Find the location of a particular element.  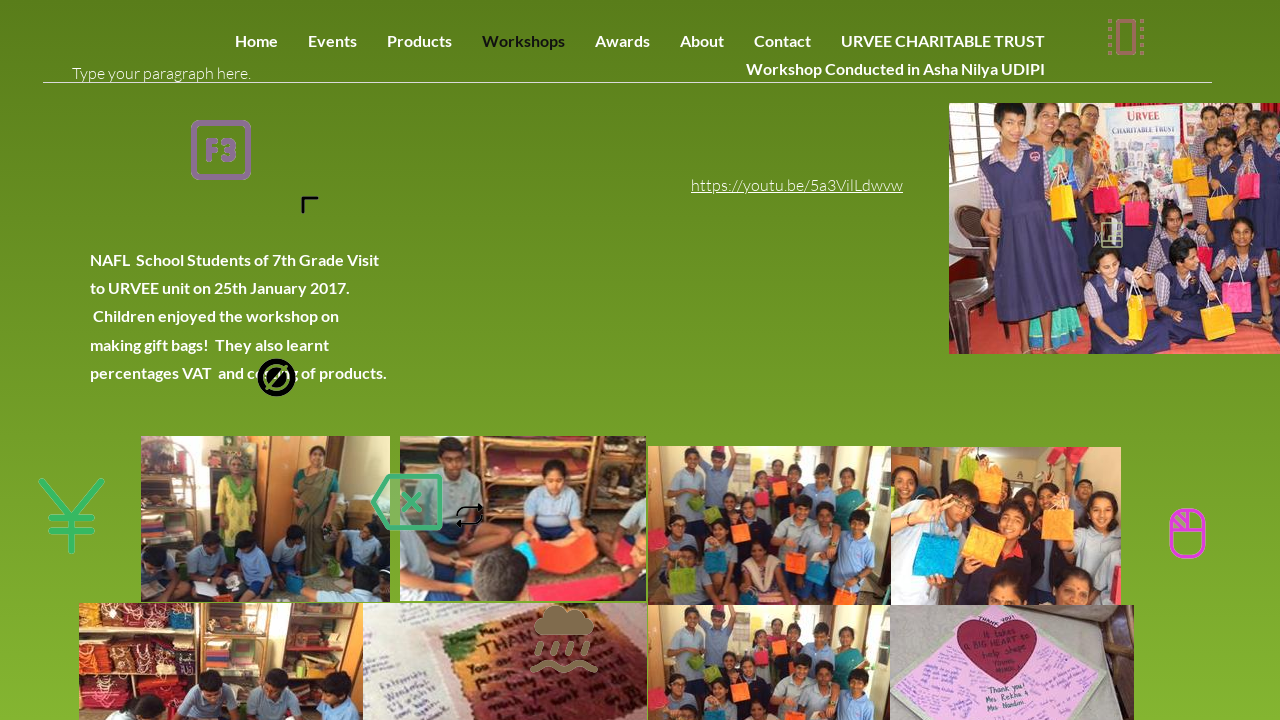

navigate to the top-left or previous section is located at coordinates (310, 205).